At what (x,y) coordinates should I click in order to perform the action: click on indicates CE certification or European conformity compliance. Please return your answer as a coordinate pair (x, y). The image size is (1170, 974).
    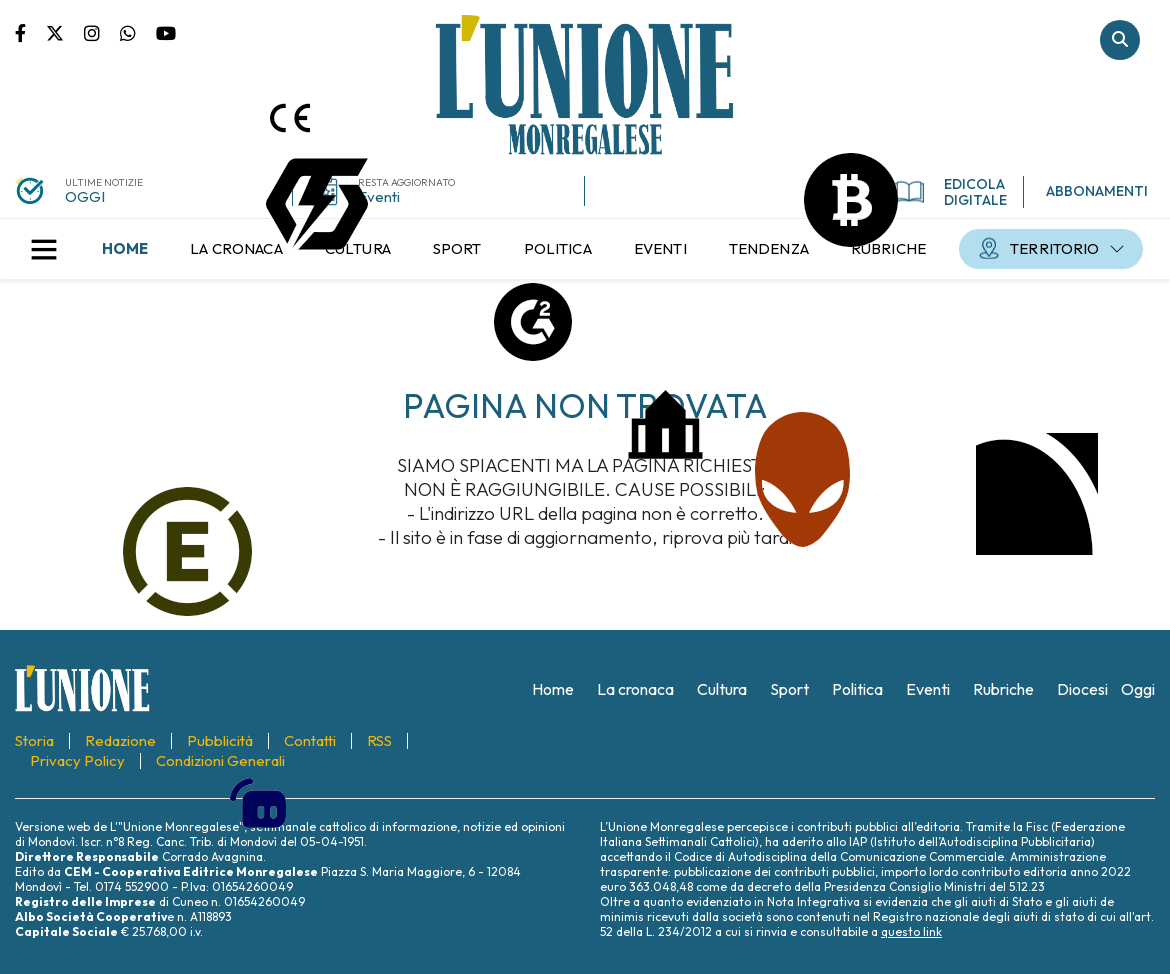
    Looking at the image, I should click on (290, 118).